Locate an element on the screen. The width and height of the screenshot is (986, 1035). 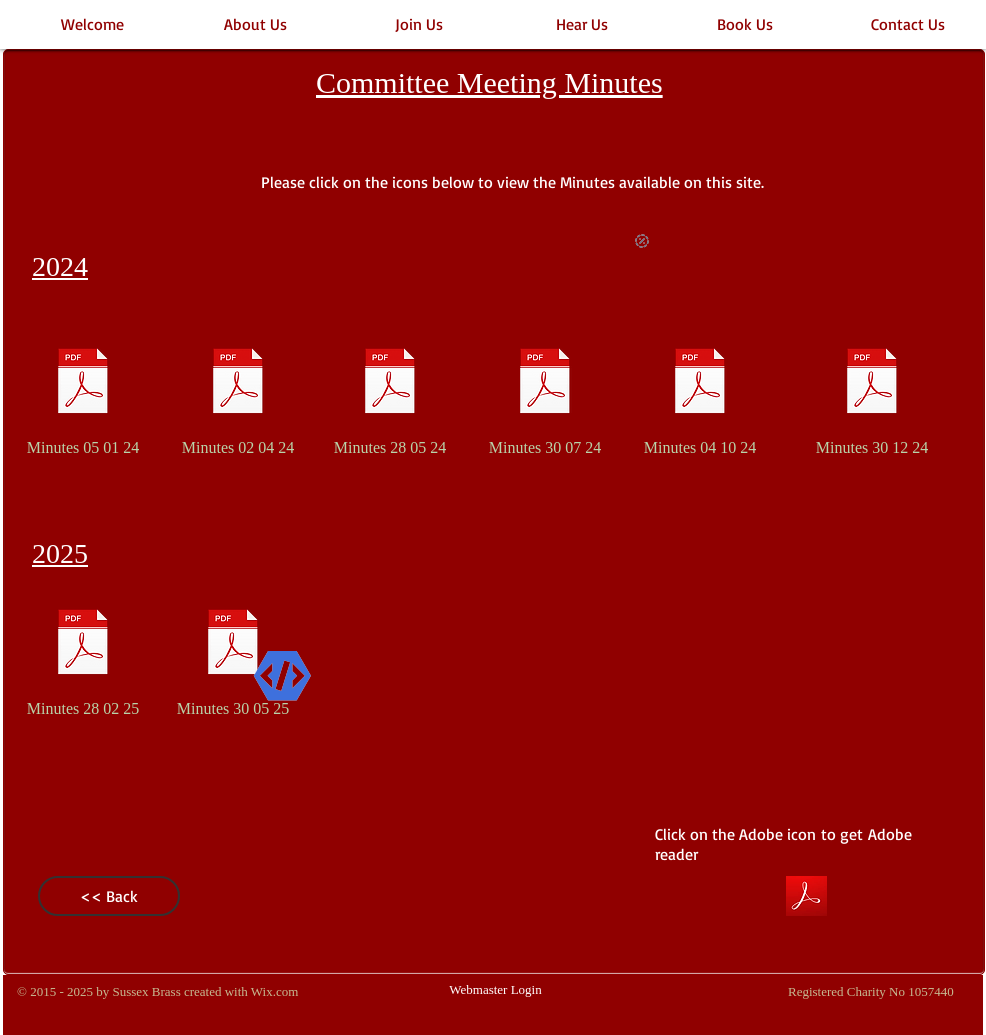
indicates a discount or promotion in progress is located at coordinates (642, 241).